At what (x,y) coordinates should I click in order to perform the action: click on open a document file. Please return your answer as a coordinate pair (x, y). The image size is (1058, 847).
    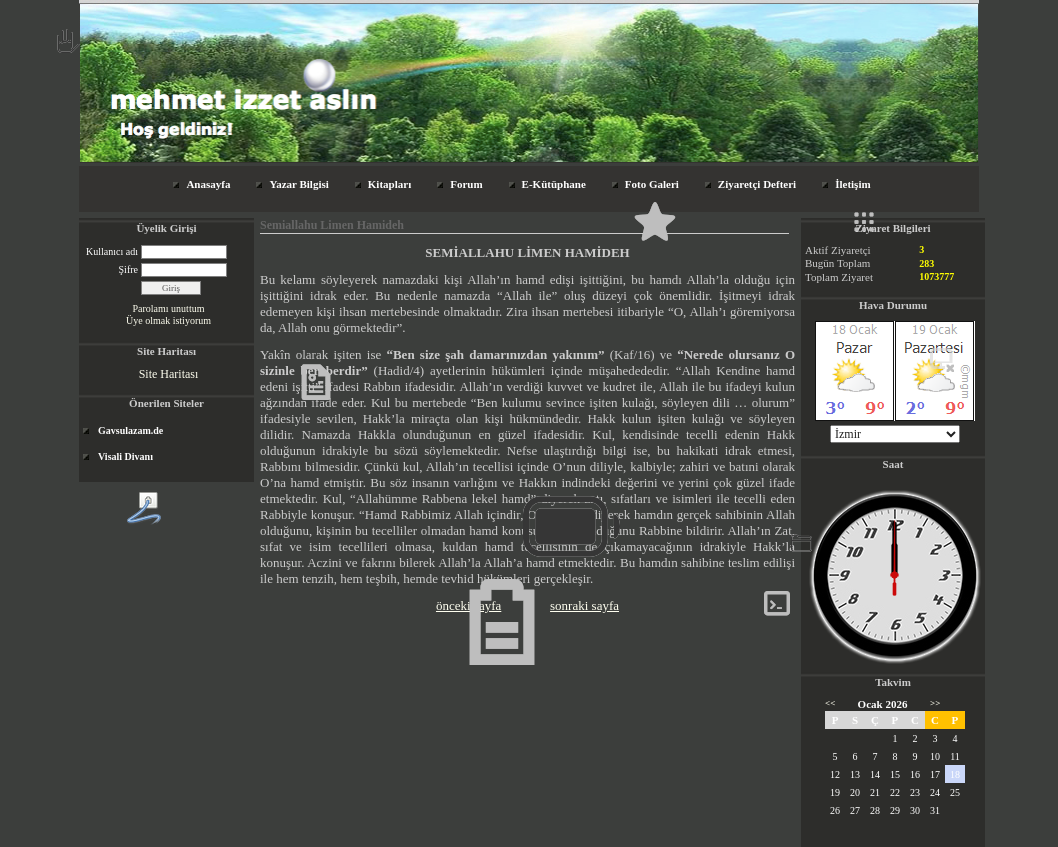
    Looking at the image, I should click on (316, 381).